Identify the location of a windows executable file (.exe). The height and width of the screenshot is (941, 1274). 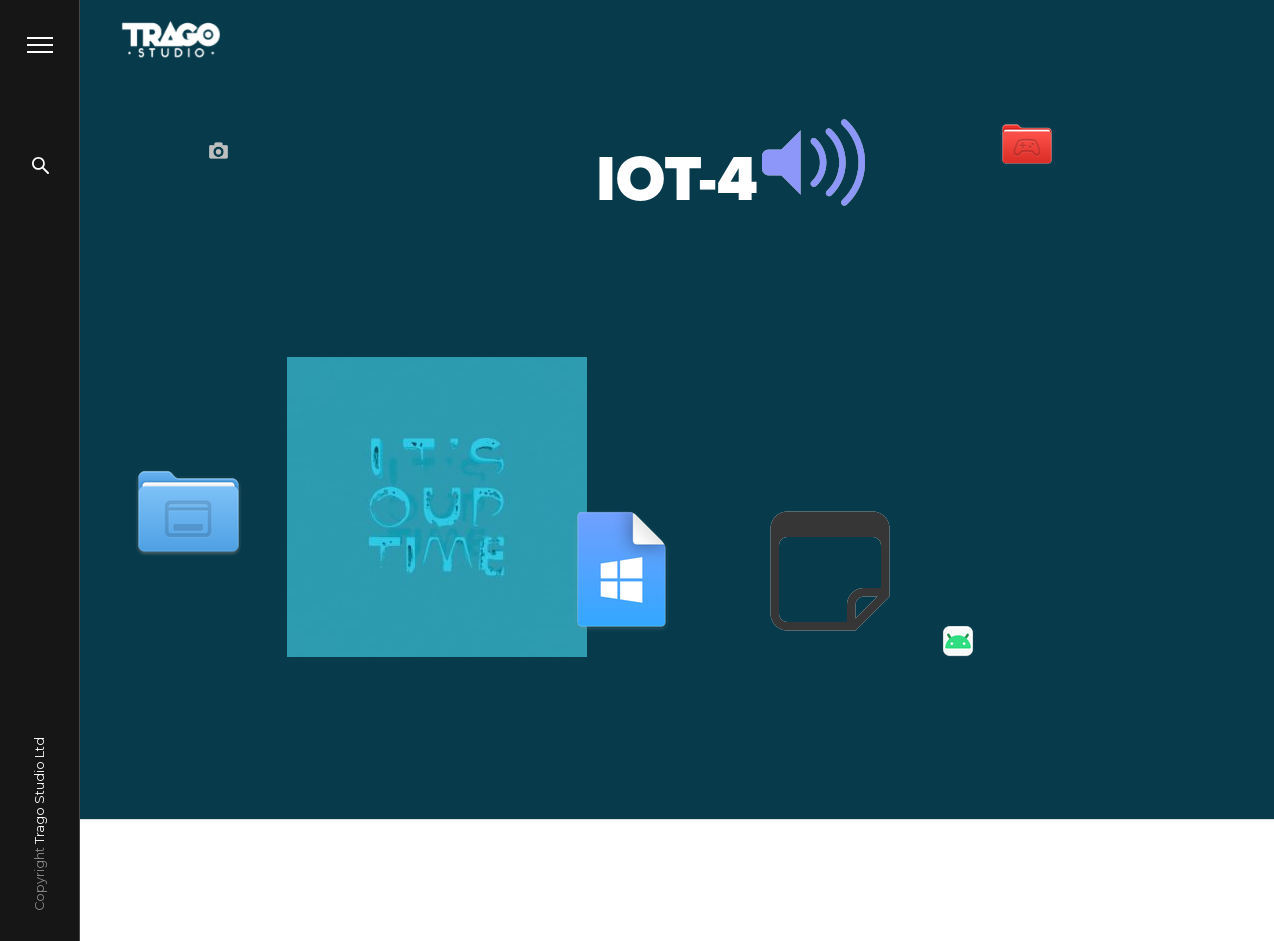
(621, 571).